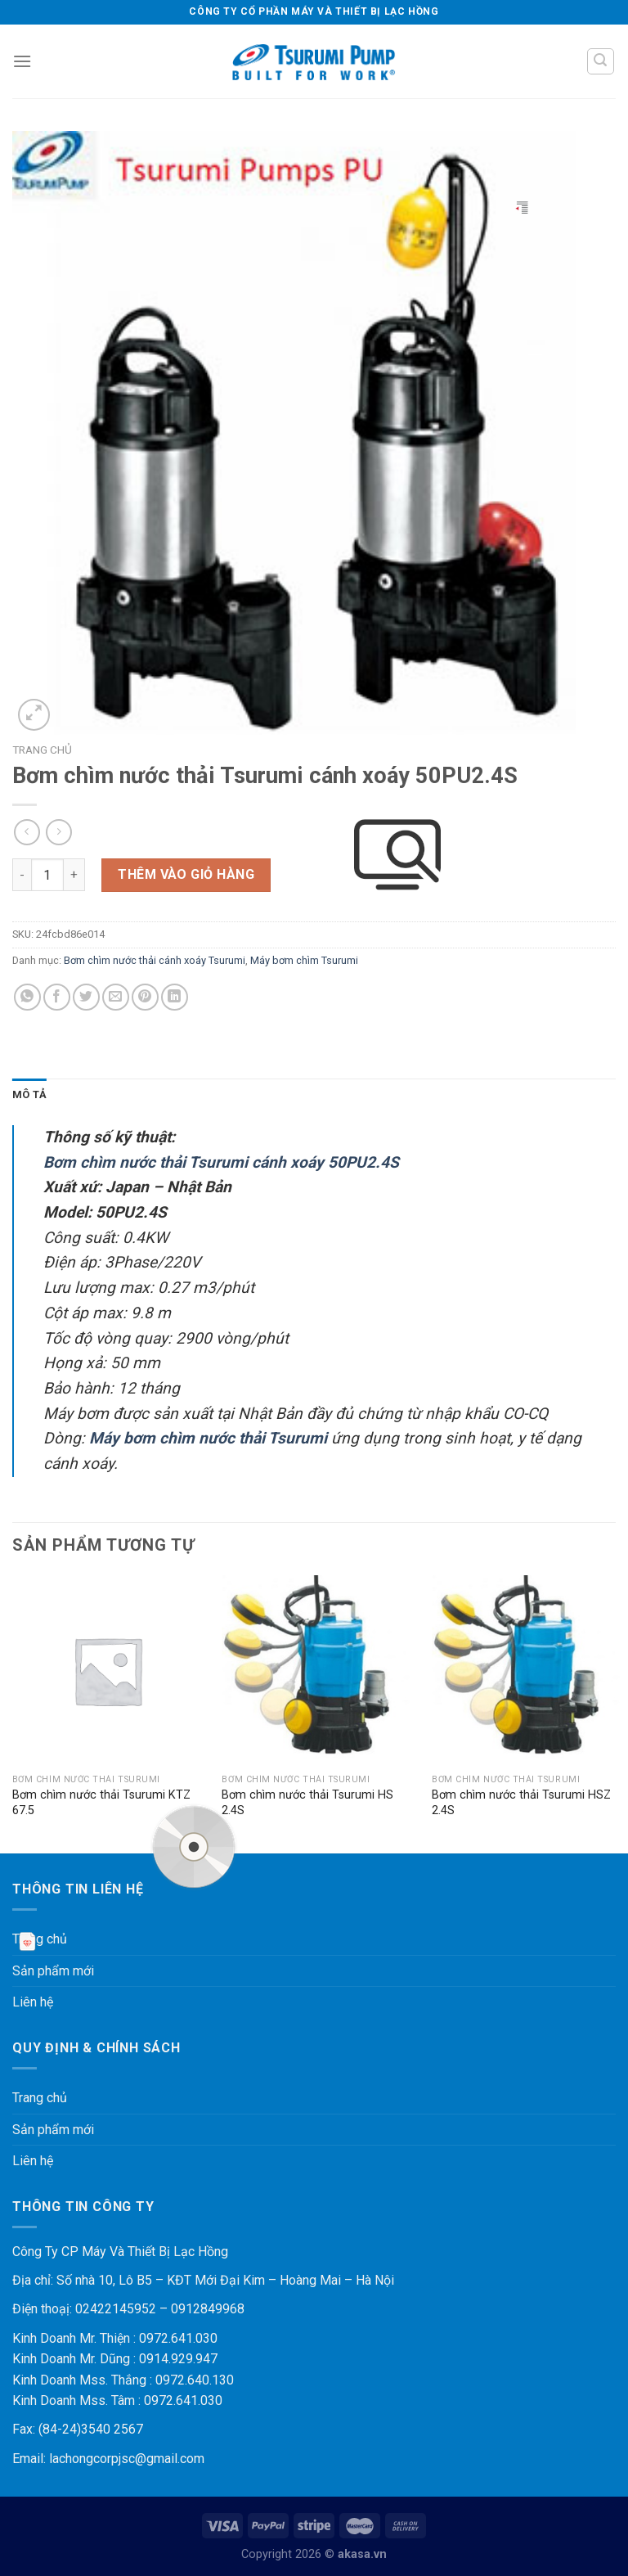 Image resolution: width=628 pixels, height=2576 pixels. Describe the element at coordinates (522, 208) in the screenshot. I see `decrease text indentation` at that location.